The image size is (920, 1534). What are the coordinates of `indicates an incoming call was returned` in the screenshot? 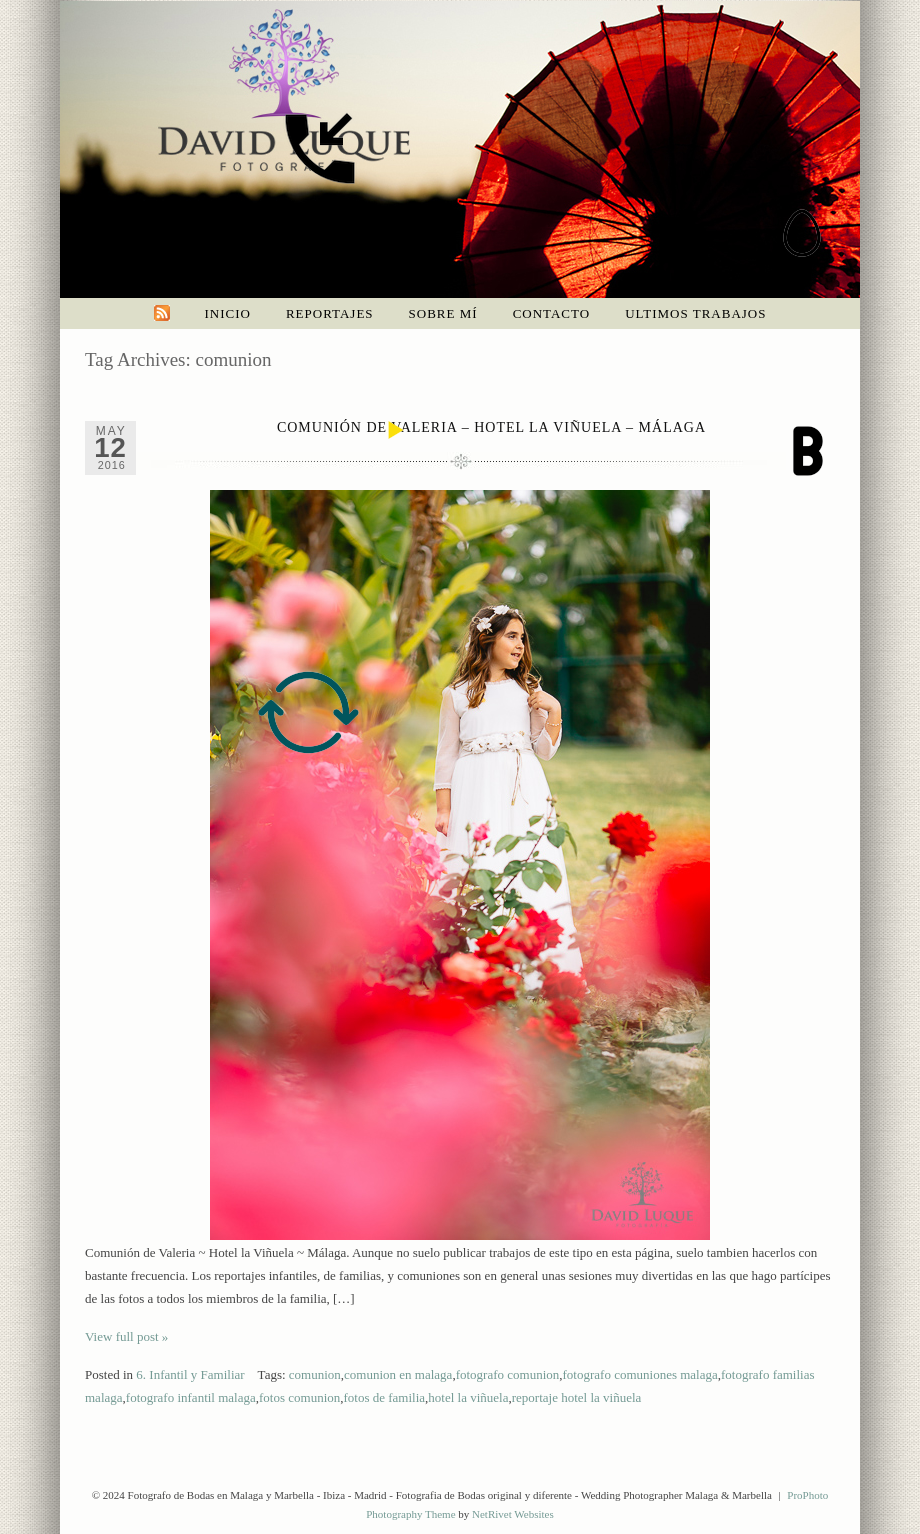 It's located at (320, 149).